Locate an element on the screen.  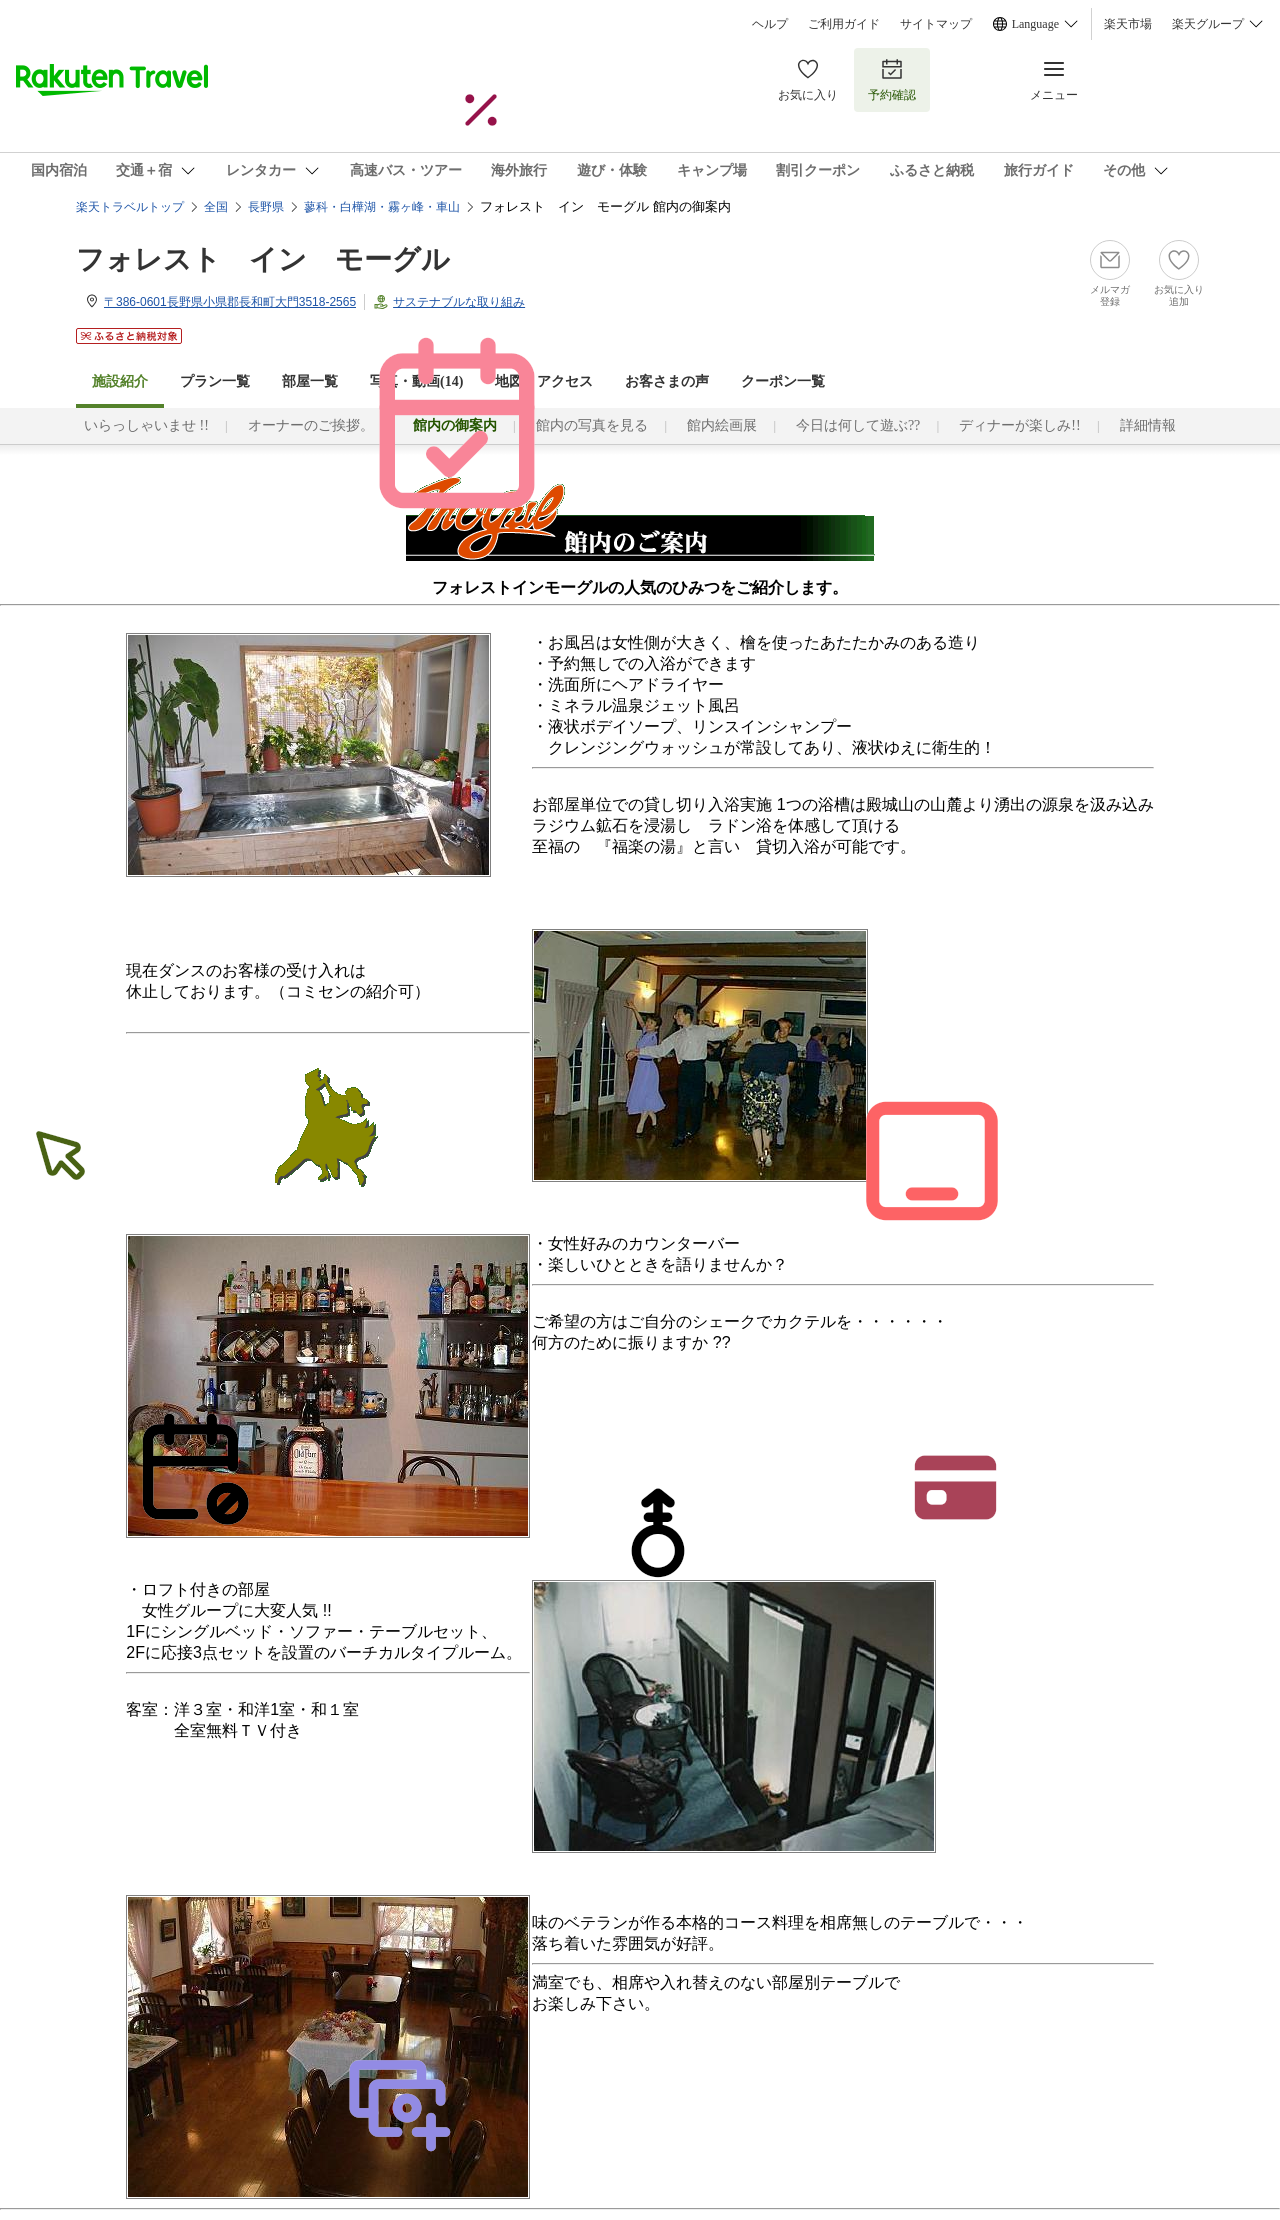
view or apply a discount is located at coordinates (481, 110).